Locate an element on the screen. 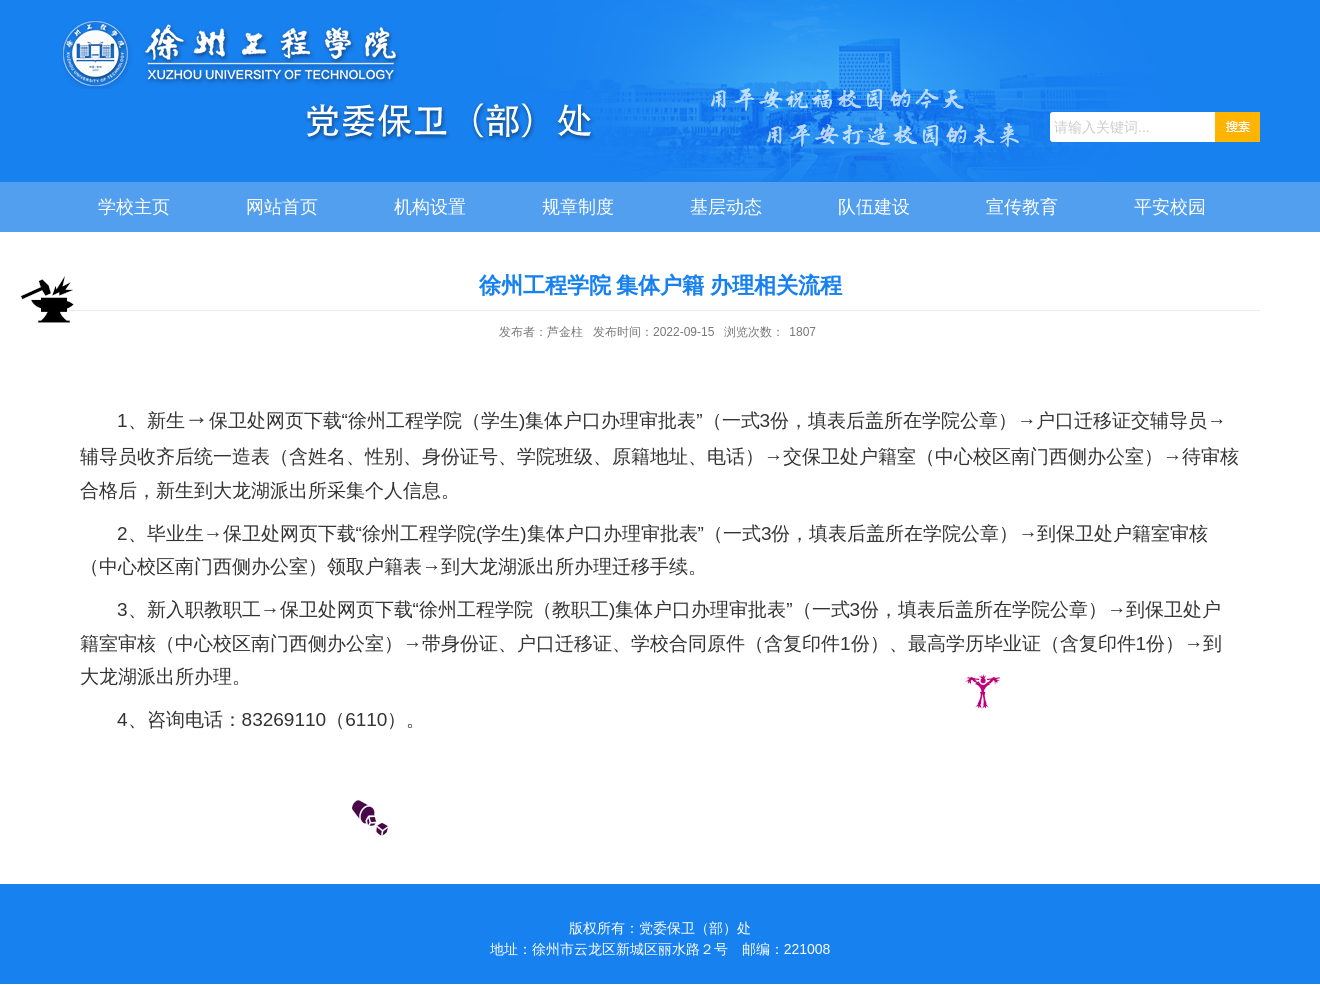  roll the dice or randomize outcome is located at coordinates (370, 818).